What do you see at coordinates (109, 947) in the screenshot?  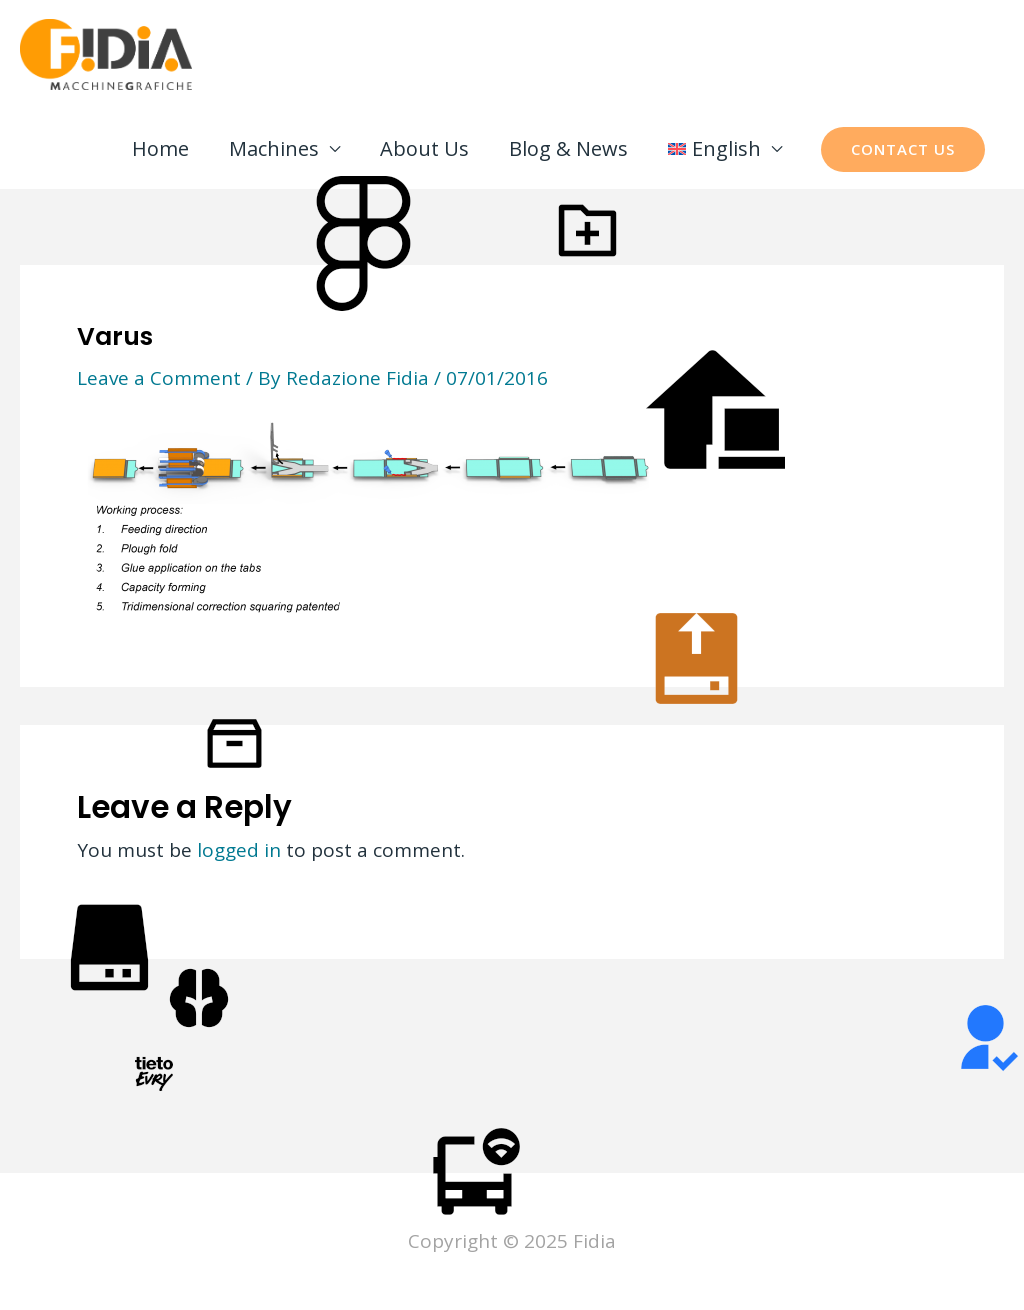 I see `access external storage or hard drive` at bounding box center [109, 947].